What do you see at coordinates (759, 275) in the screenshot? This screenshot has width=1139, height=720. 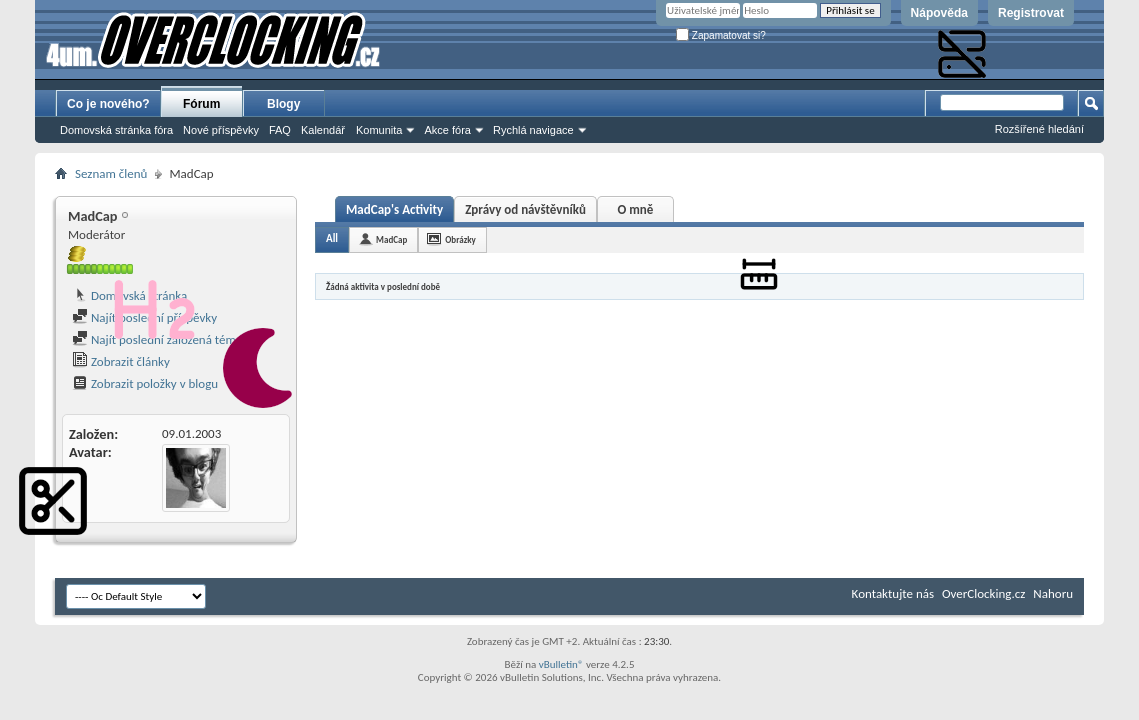 I see `measure dimensions or distance` at bounding box center [759, 275].